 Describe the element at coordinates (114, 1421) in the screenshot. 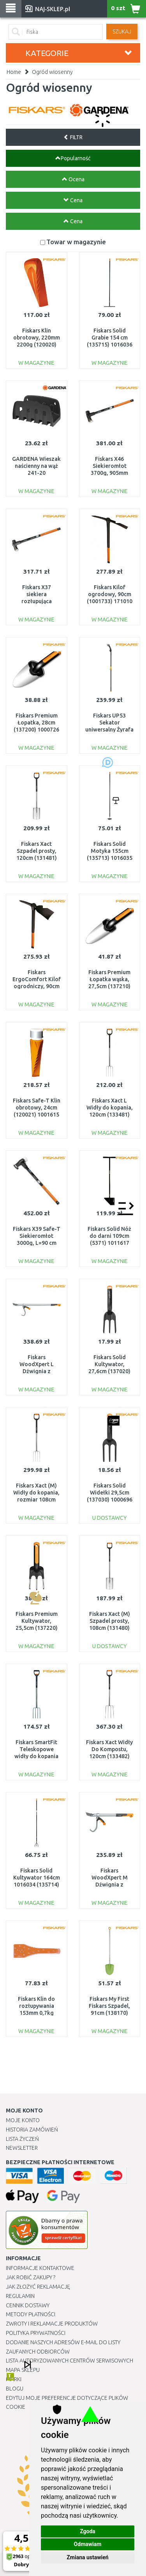

I see `Argos retailer logo` at that location.